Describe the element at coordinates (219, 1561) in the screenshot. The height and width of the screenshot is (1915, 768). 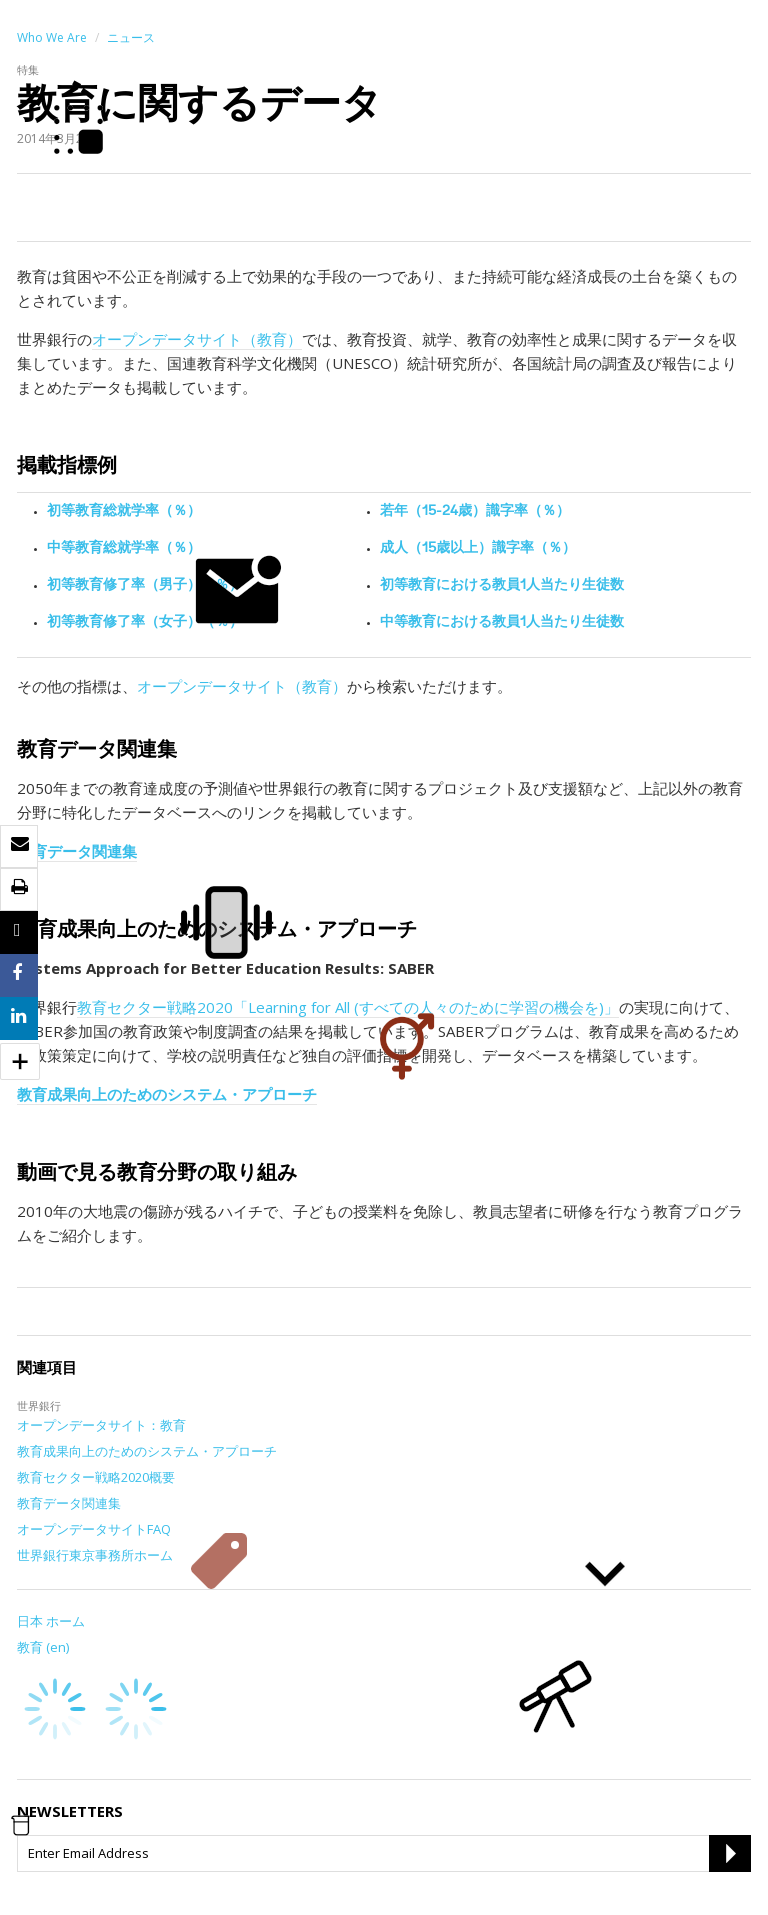
I see `view or apply a discount code` at that location.